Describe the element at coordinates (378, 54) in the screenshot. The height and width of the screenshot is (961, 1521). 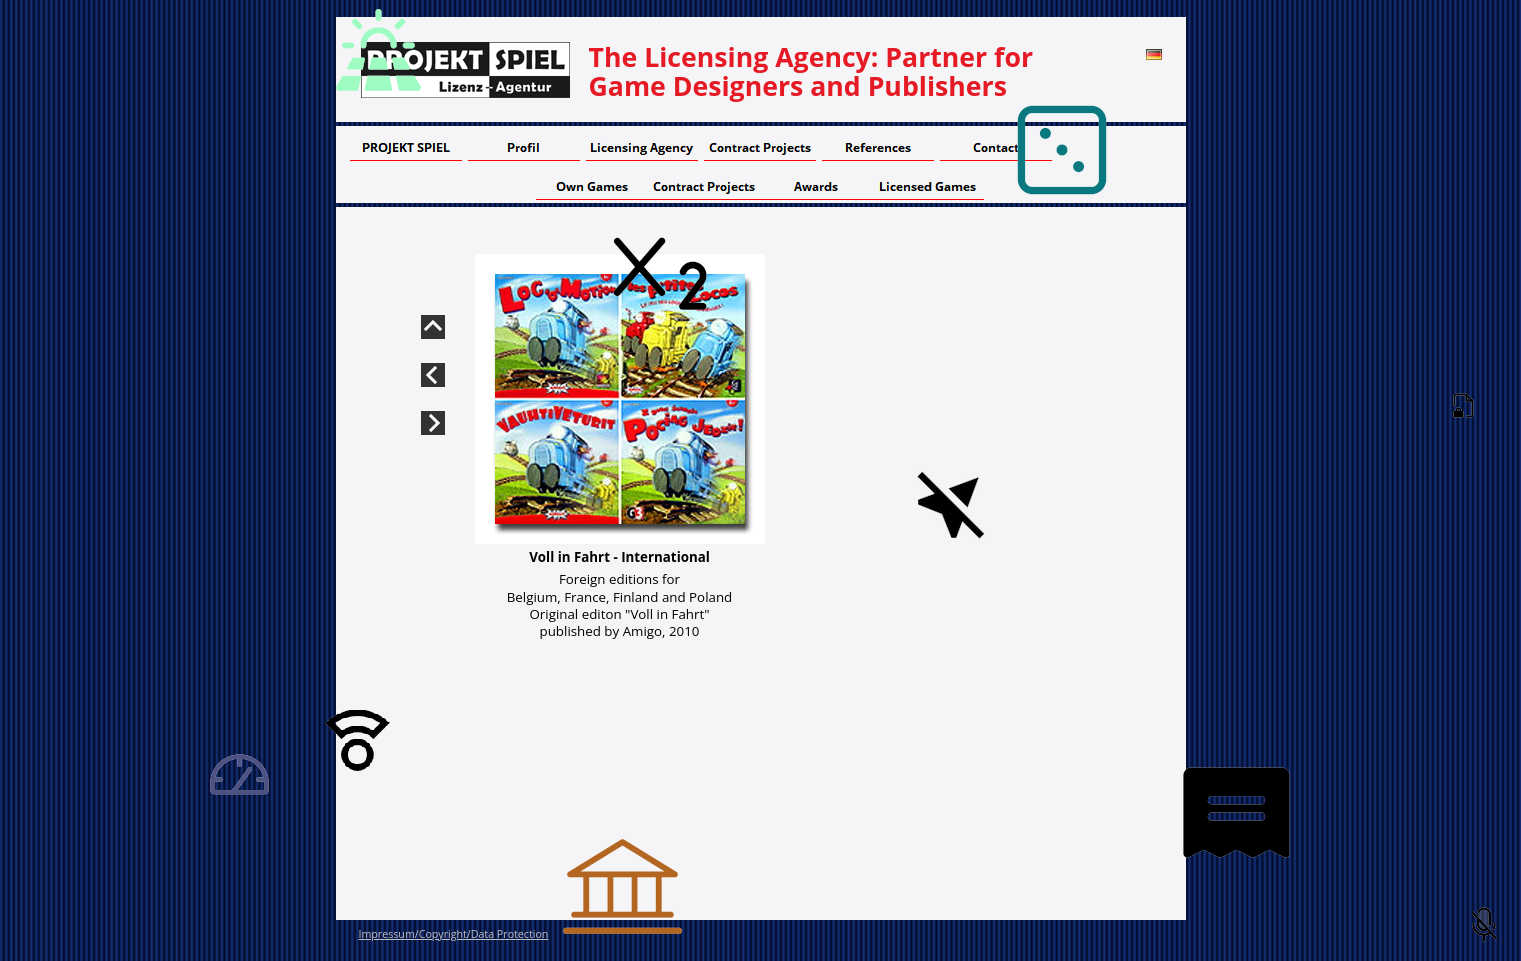
I see `view solar panel status or energy production` at that location.